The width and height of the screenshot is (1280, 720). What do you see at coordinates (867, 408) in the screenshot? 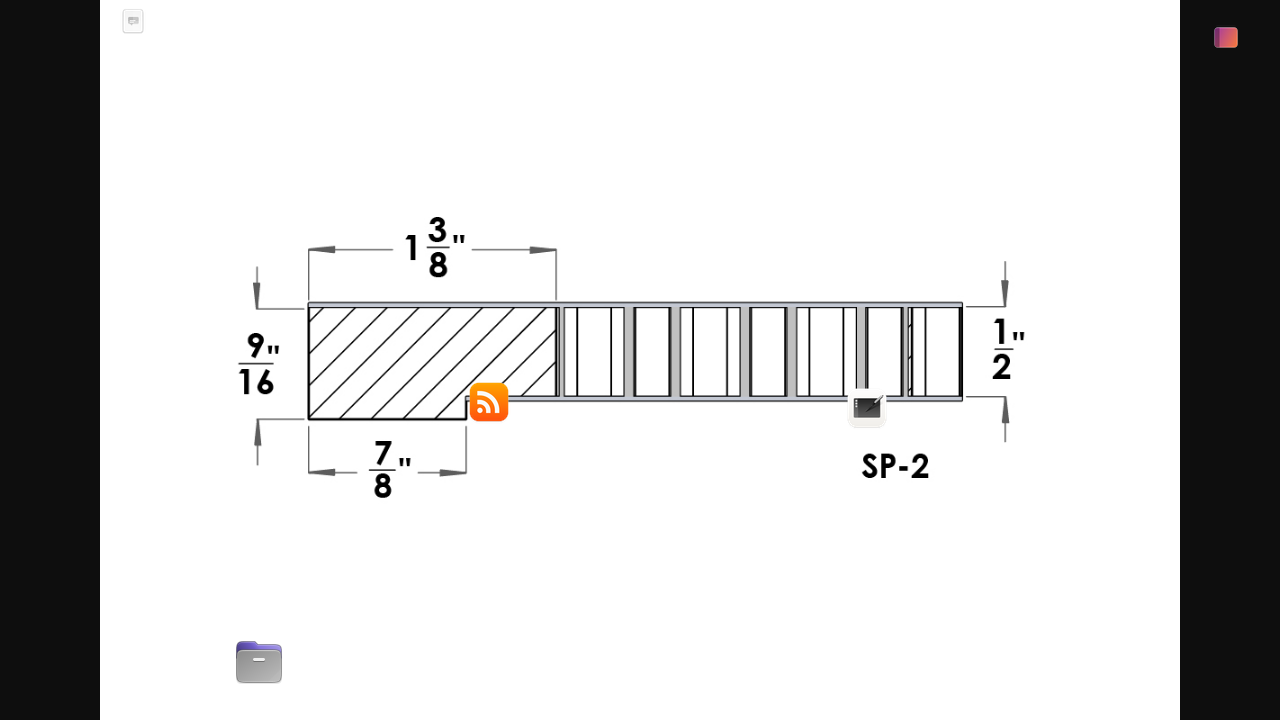
I see `open tablet input settings` at bounding box center [867, 408].